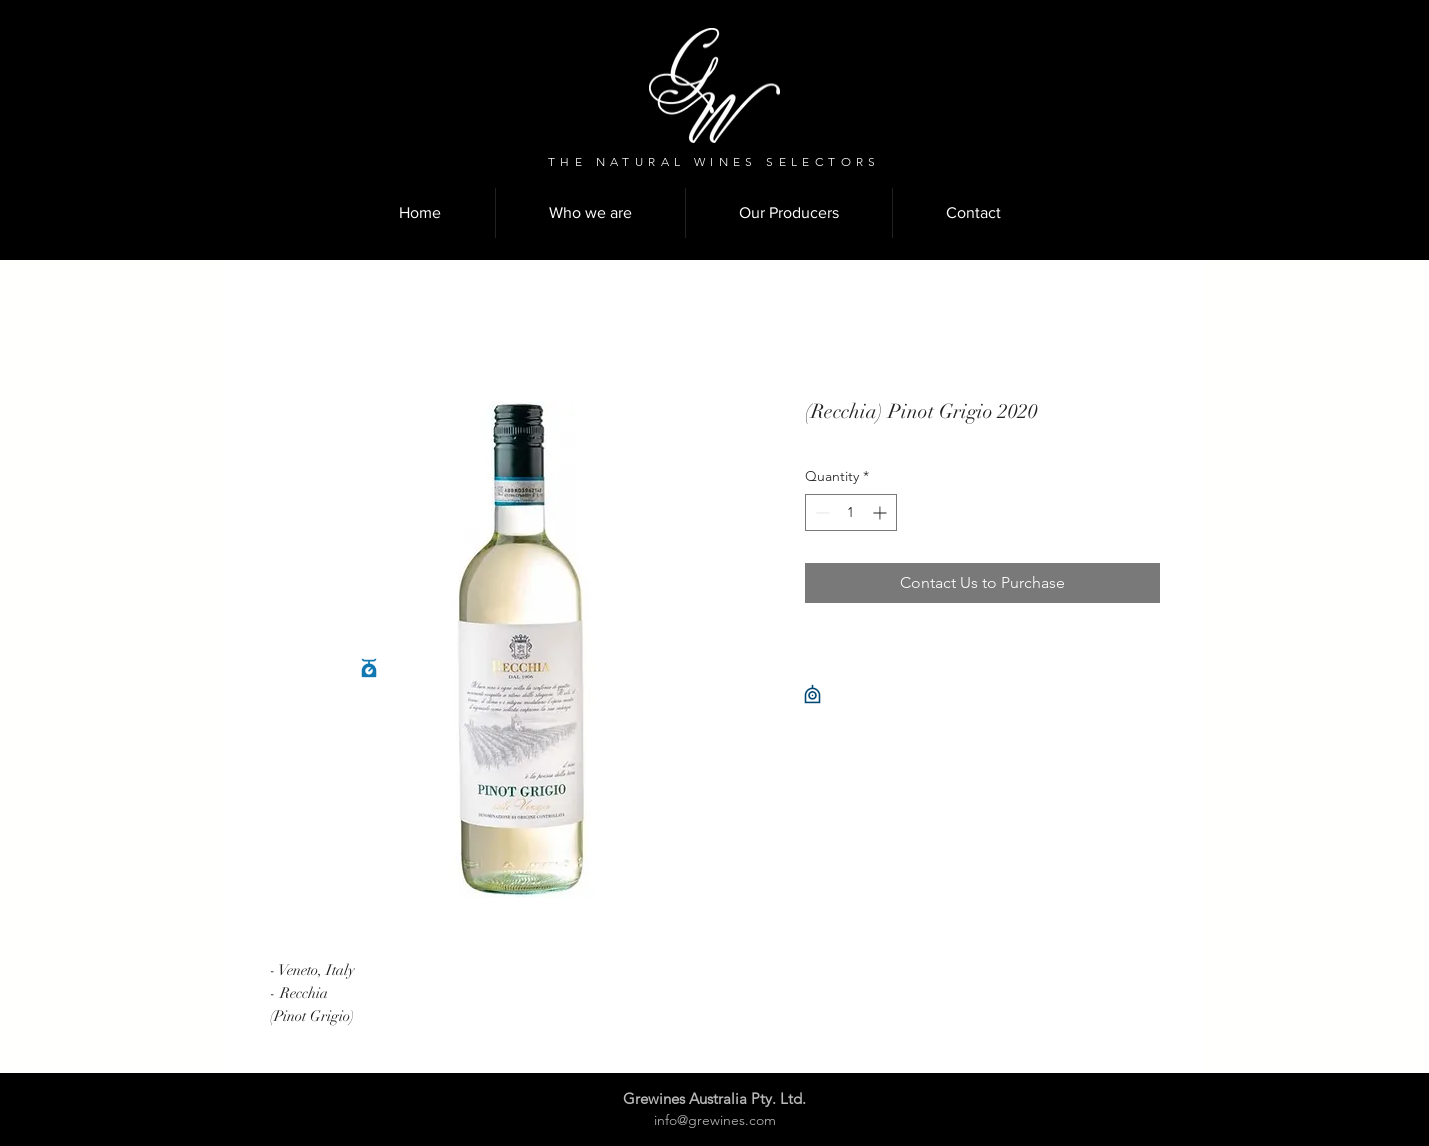 The width and height of the screenshot is (1429, 1146). I want to click on view weight or measurement settings, so click(369, 668).